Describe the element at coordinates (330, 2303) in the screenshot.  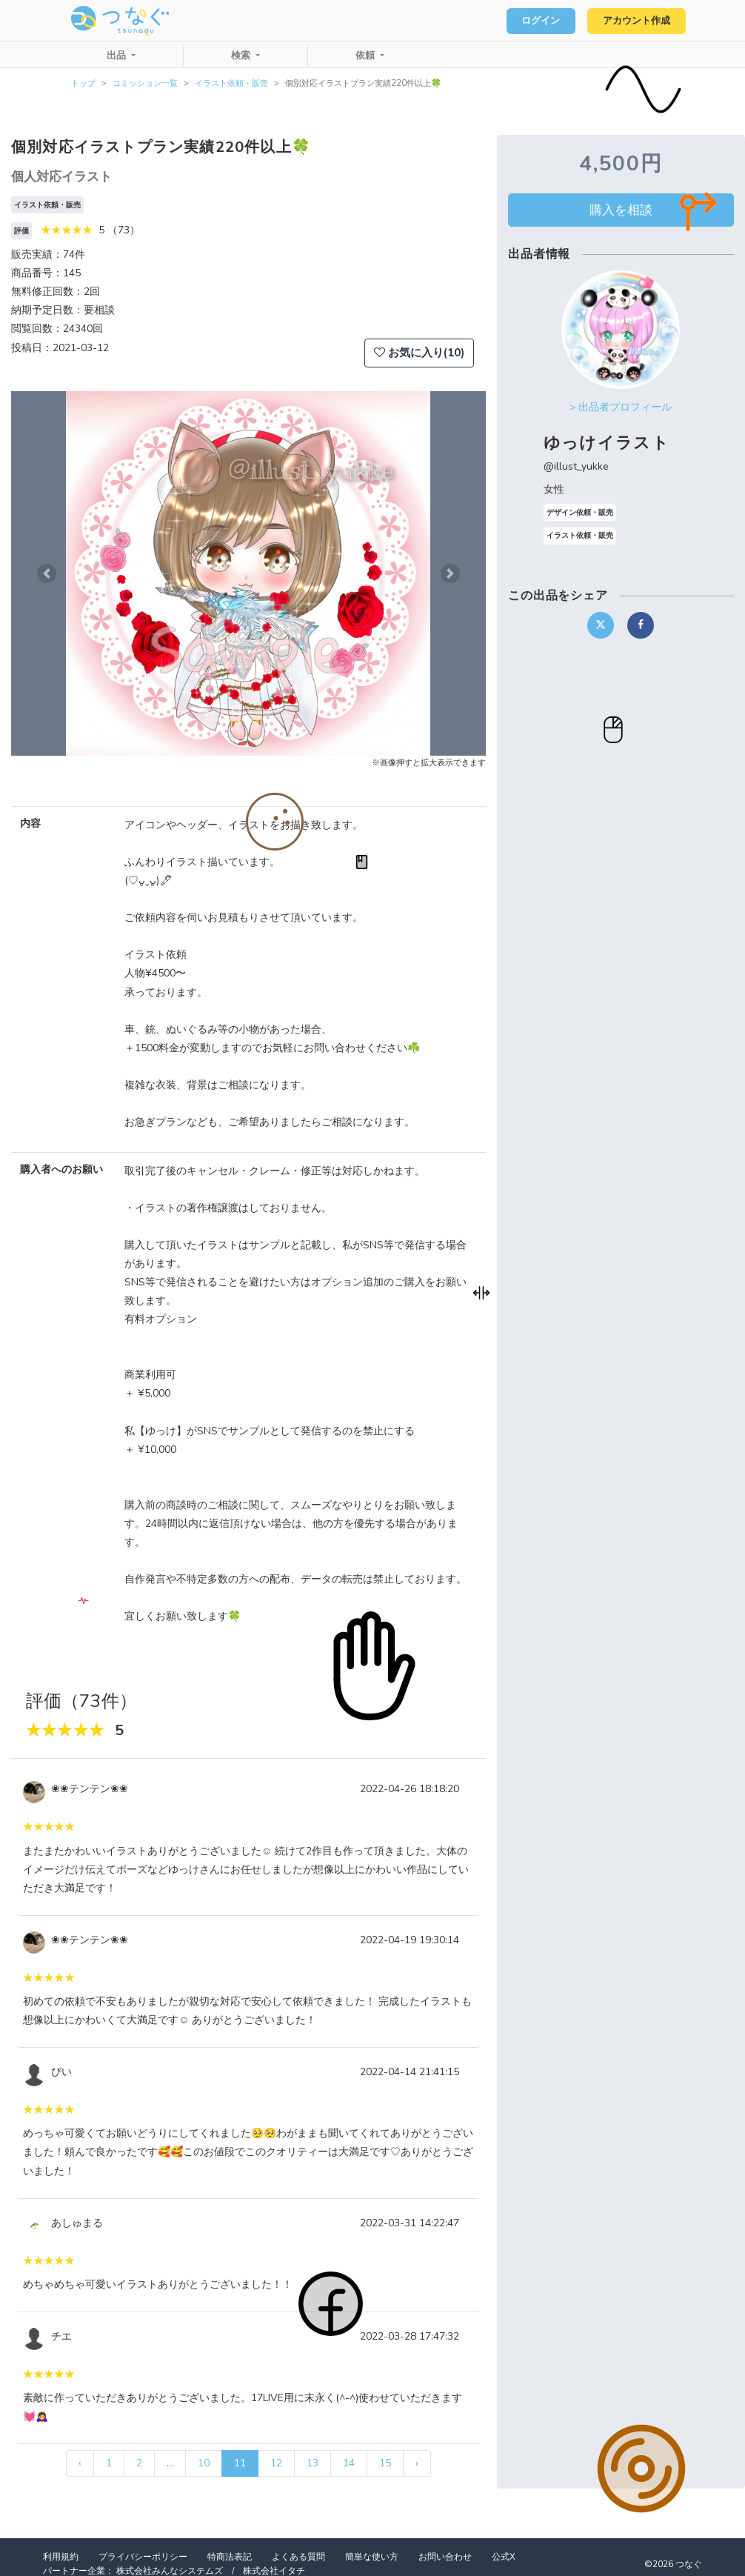
I see `link to facebook profile or page` at that location.